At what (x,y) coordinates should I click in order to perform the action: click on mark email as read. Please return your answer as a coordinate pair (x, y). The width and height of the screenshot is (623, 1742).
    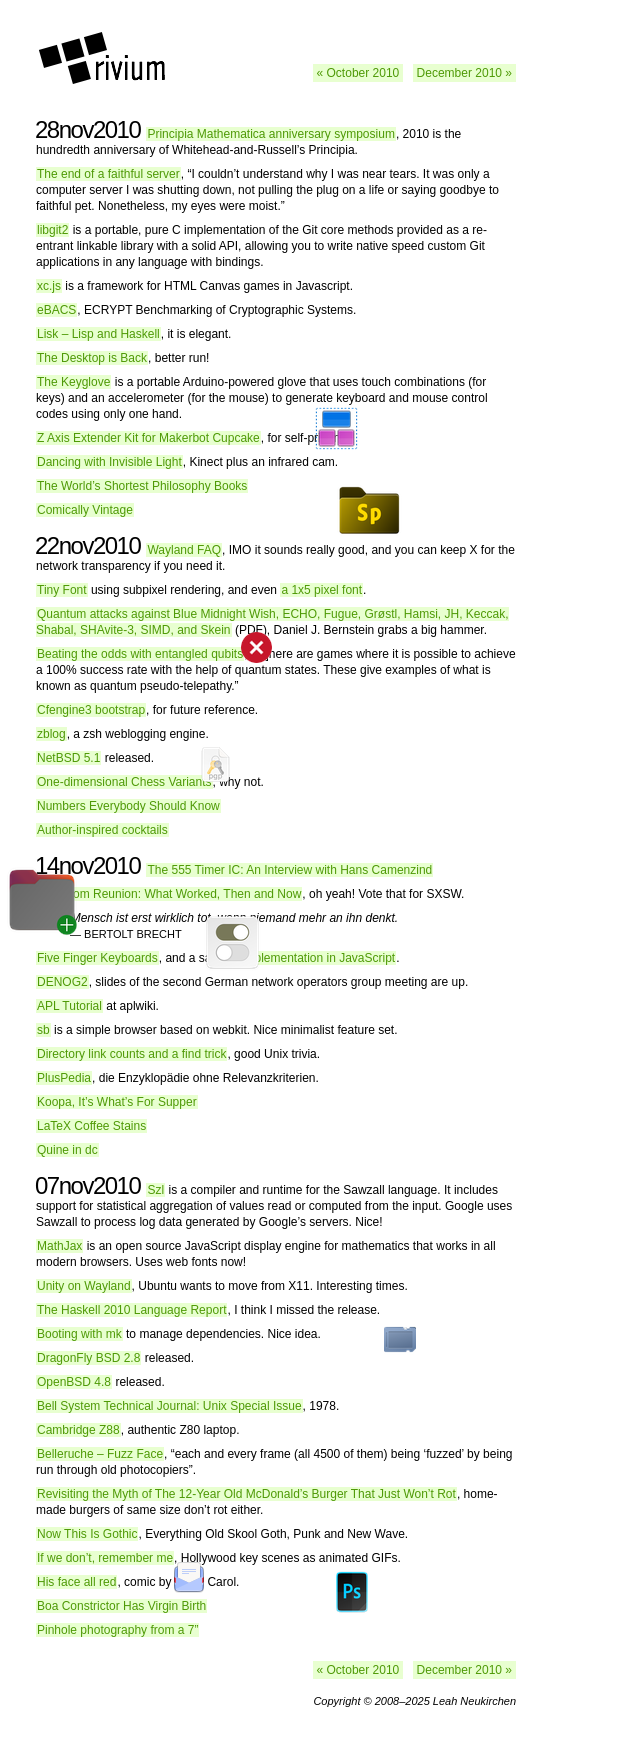
    Looking at the image, I should click on (189, 1578).